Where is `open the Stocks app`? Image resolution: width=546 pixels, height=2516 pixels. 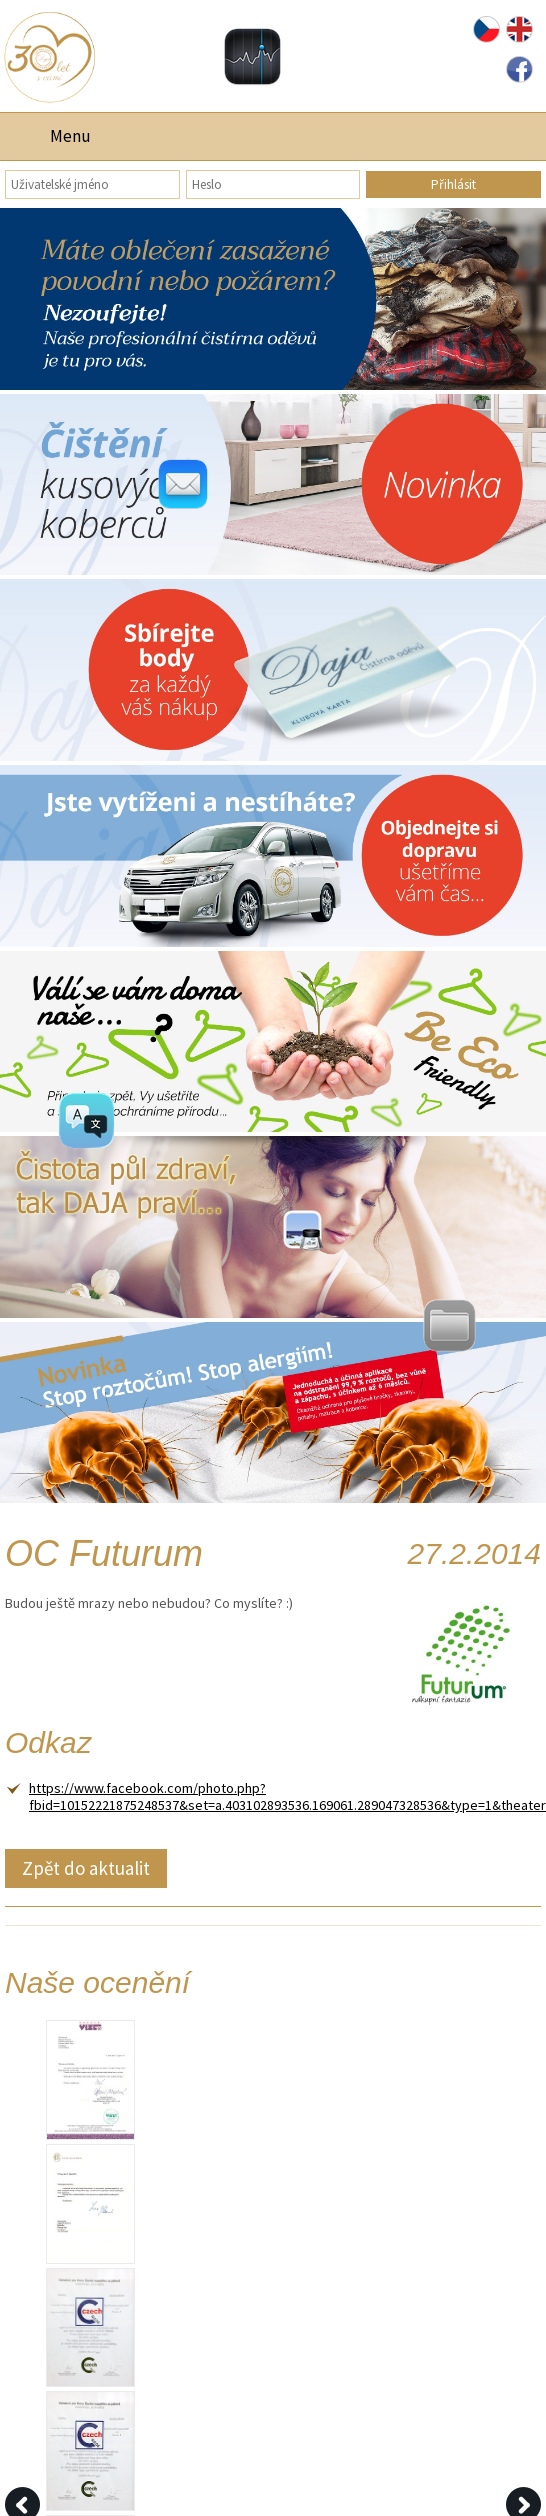 open the Stocks app is located at coordinates (252, 56).